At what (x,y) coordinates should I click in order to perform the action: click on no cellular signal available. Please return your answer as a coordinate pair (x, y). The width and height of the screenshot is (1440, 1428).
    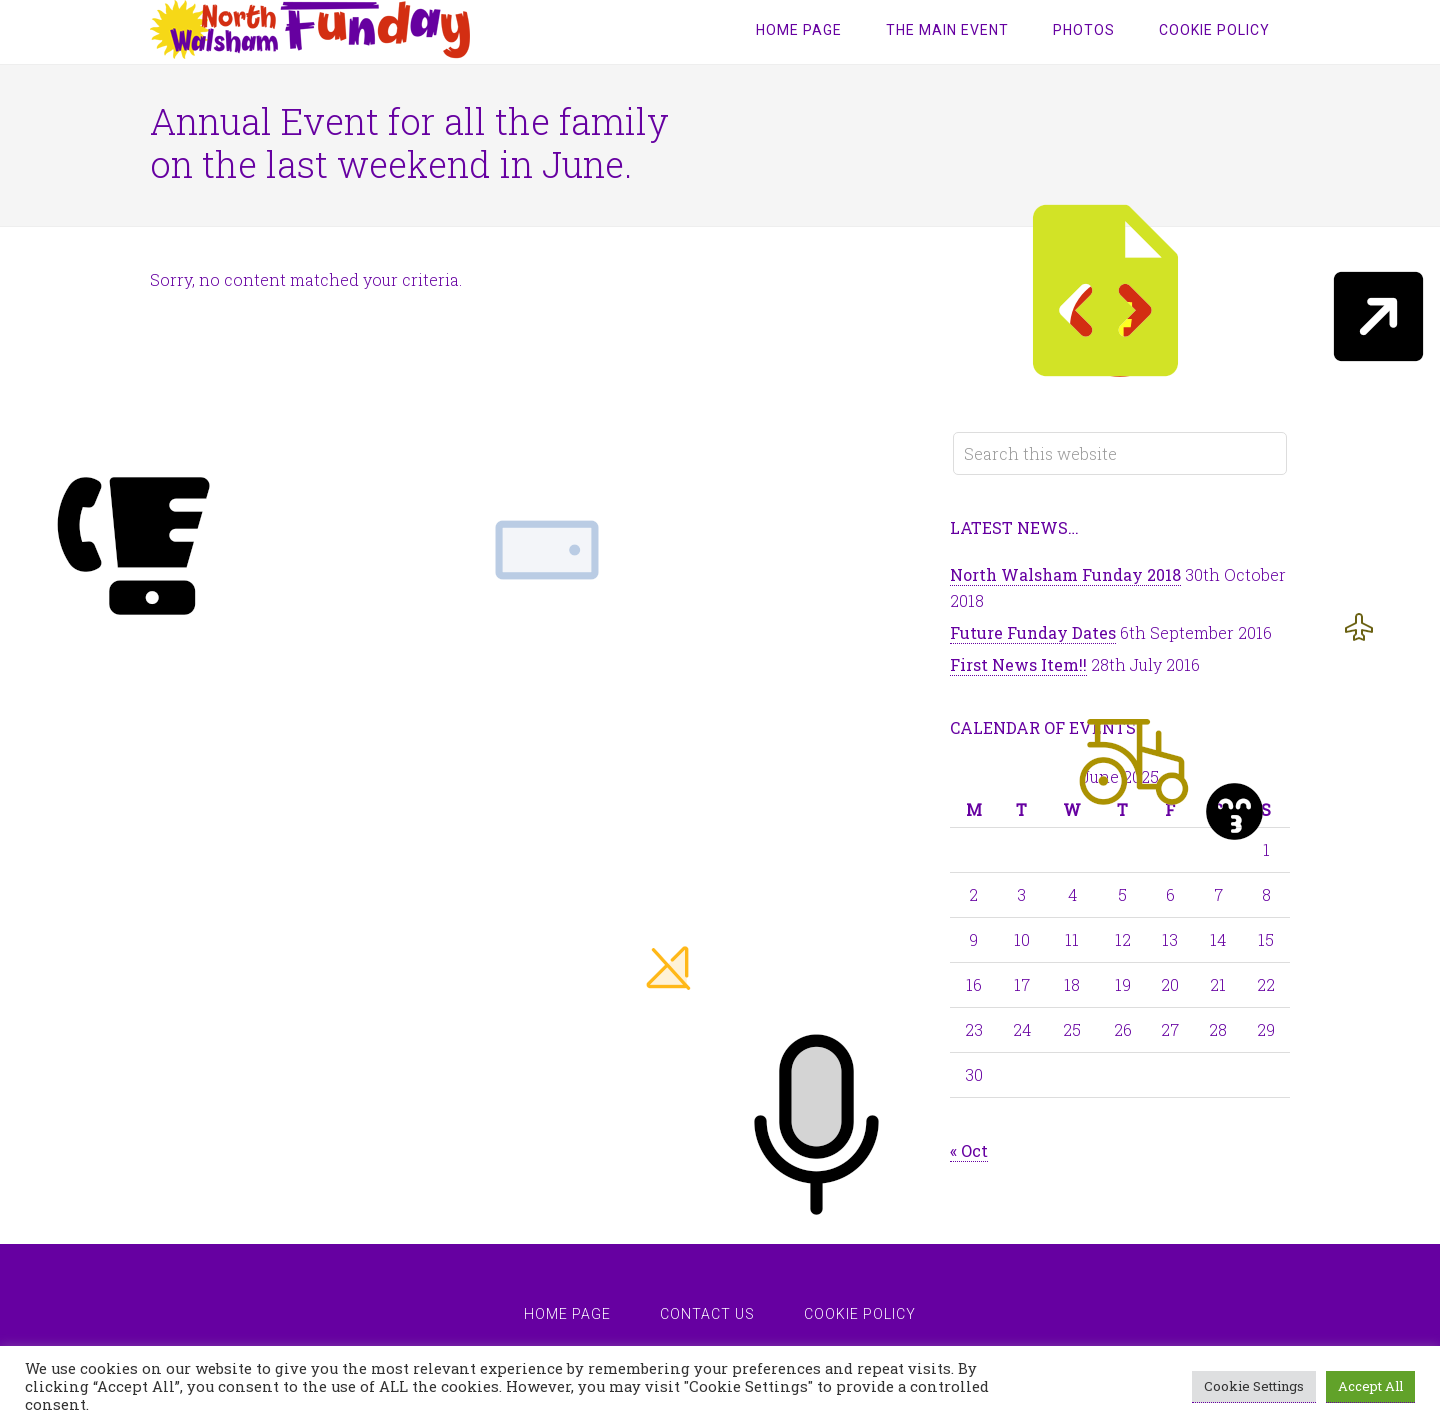
    Looking at the image, I should click on (671, 969).